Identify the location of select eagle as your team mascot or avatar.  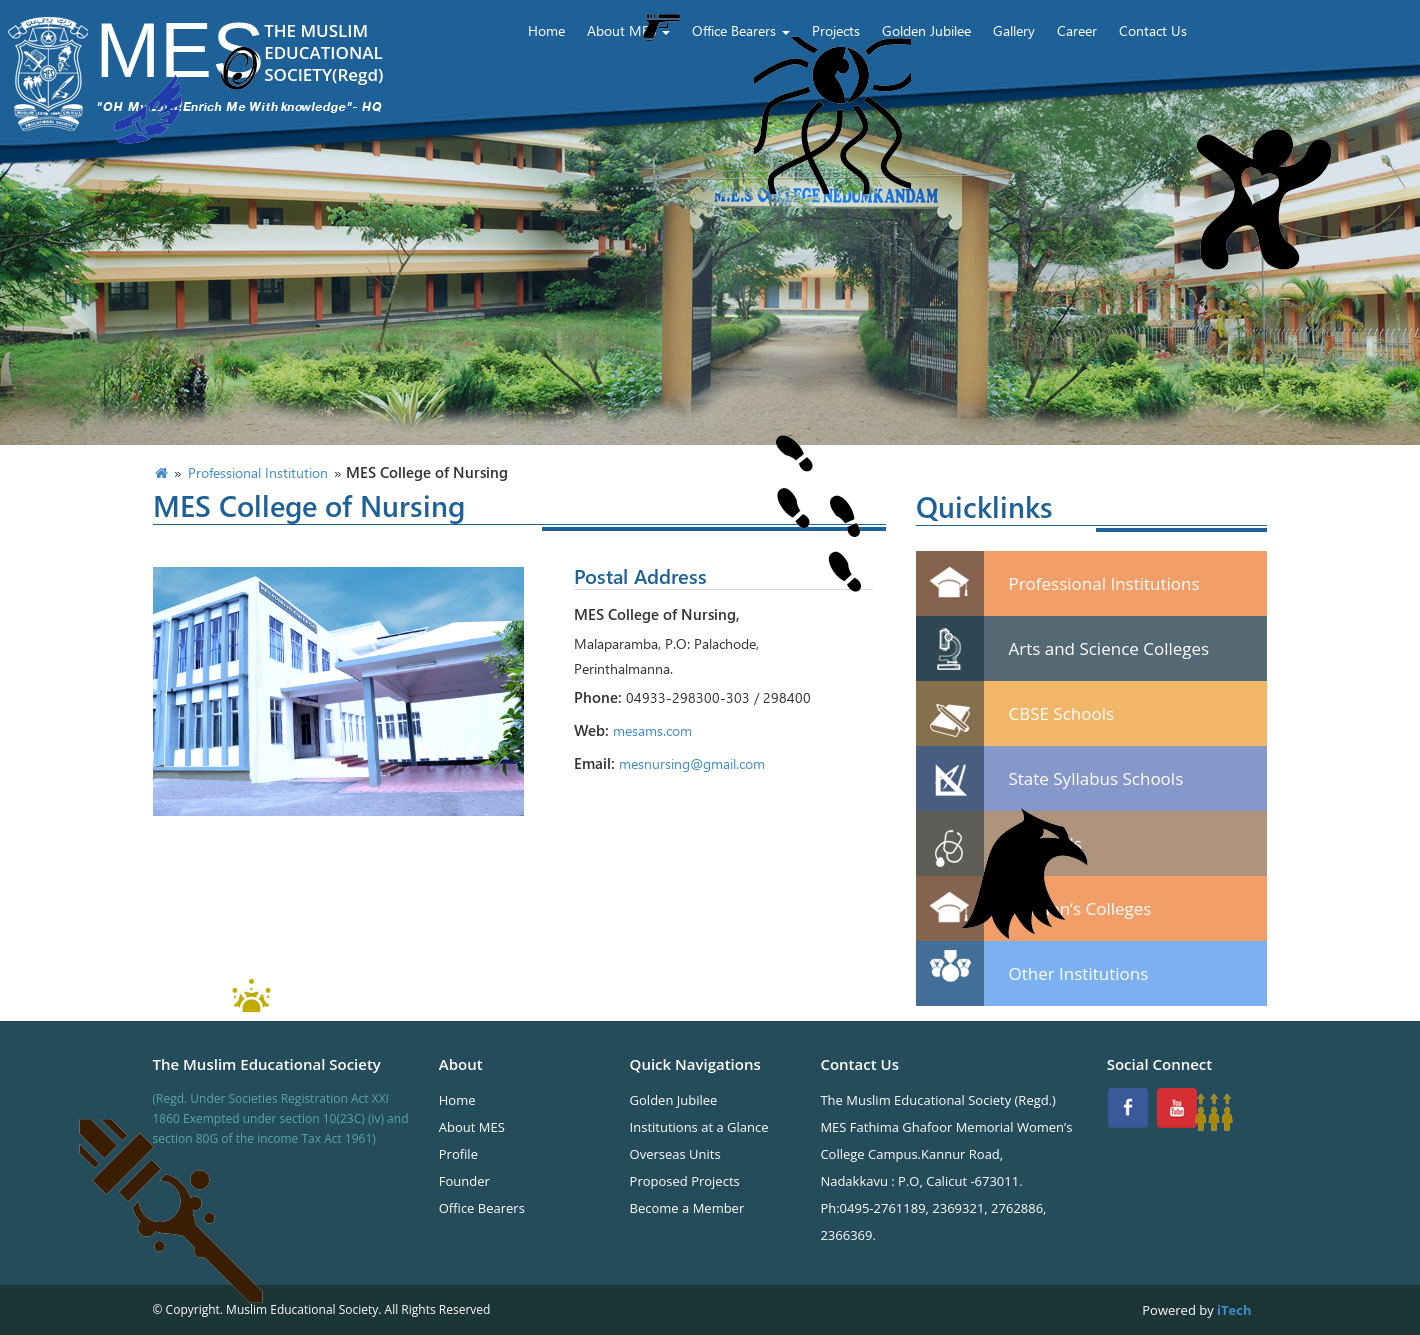
(1024, 873).